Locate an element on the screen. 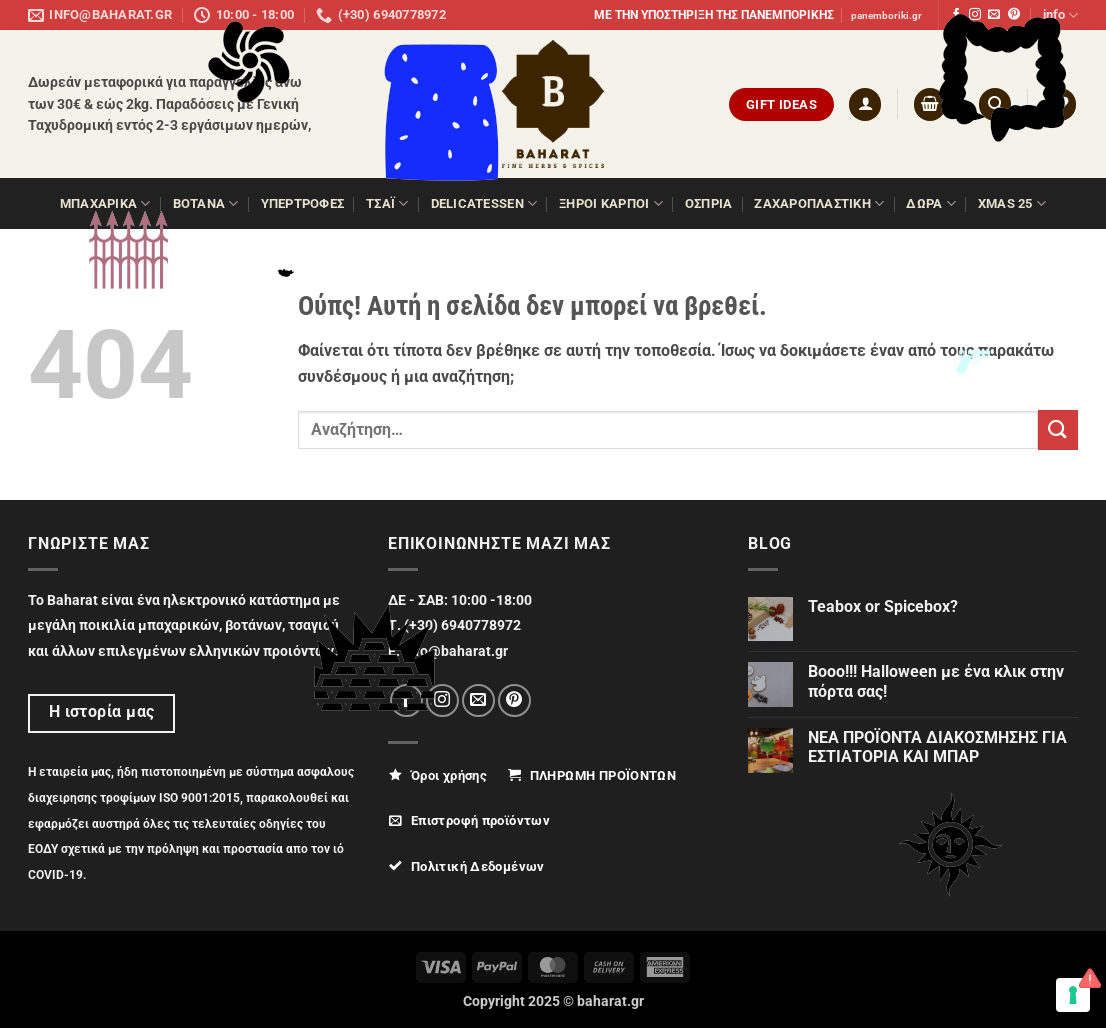  view your in-game currency or gold balance is located at coordinates (374, 652).